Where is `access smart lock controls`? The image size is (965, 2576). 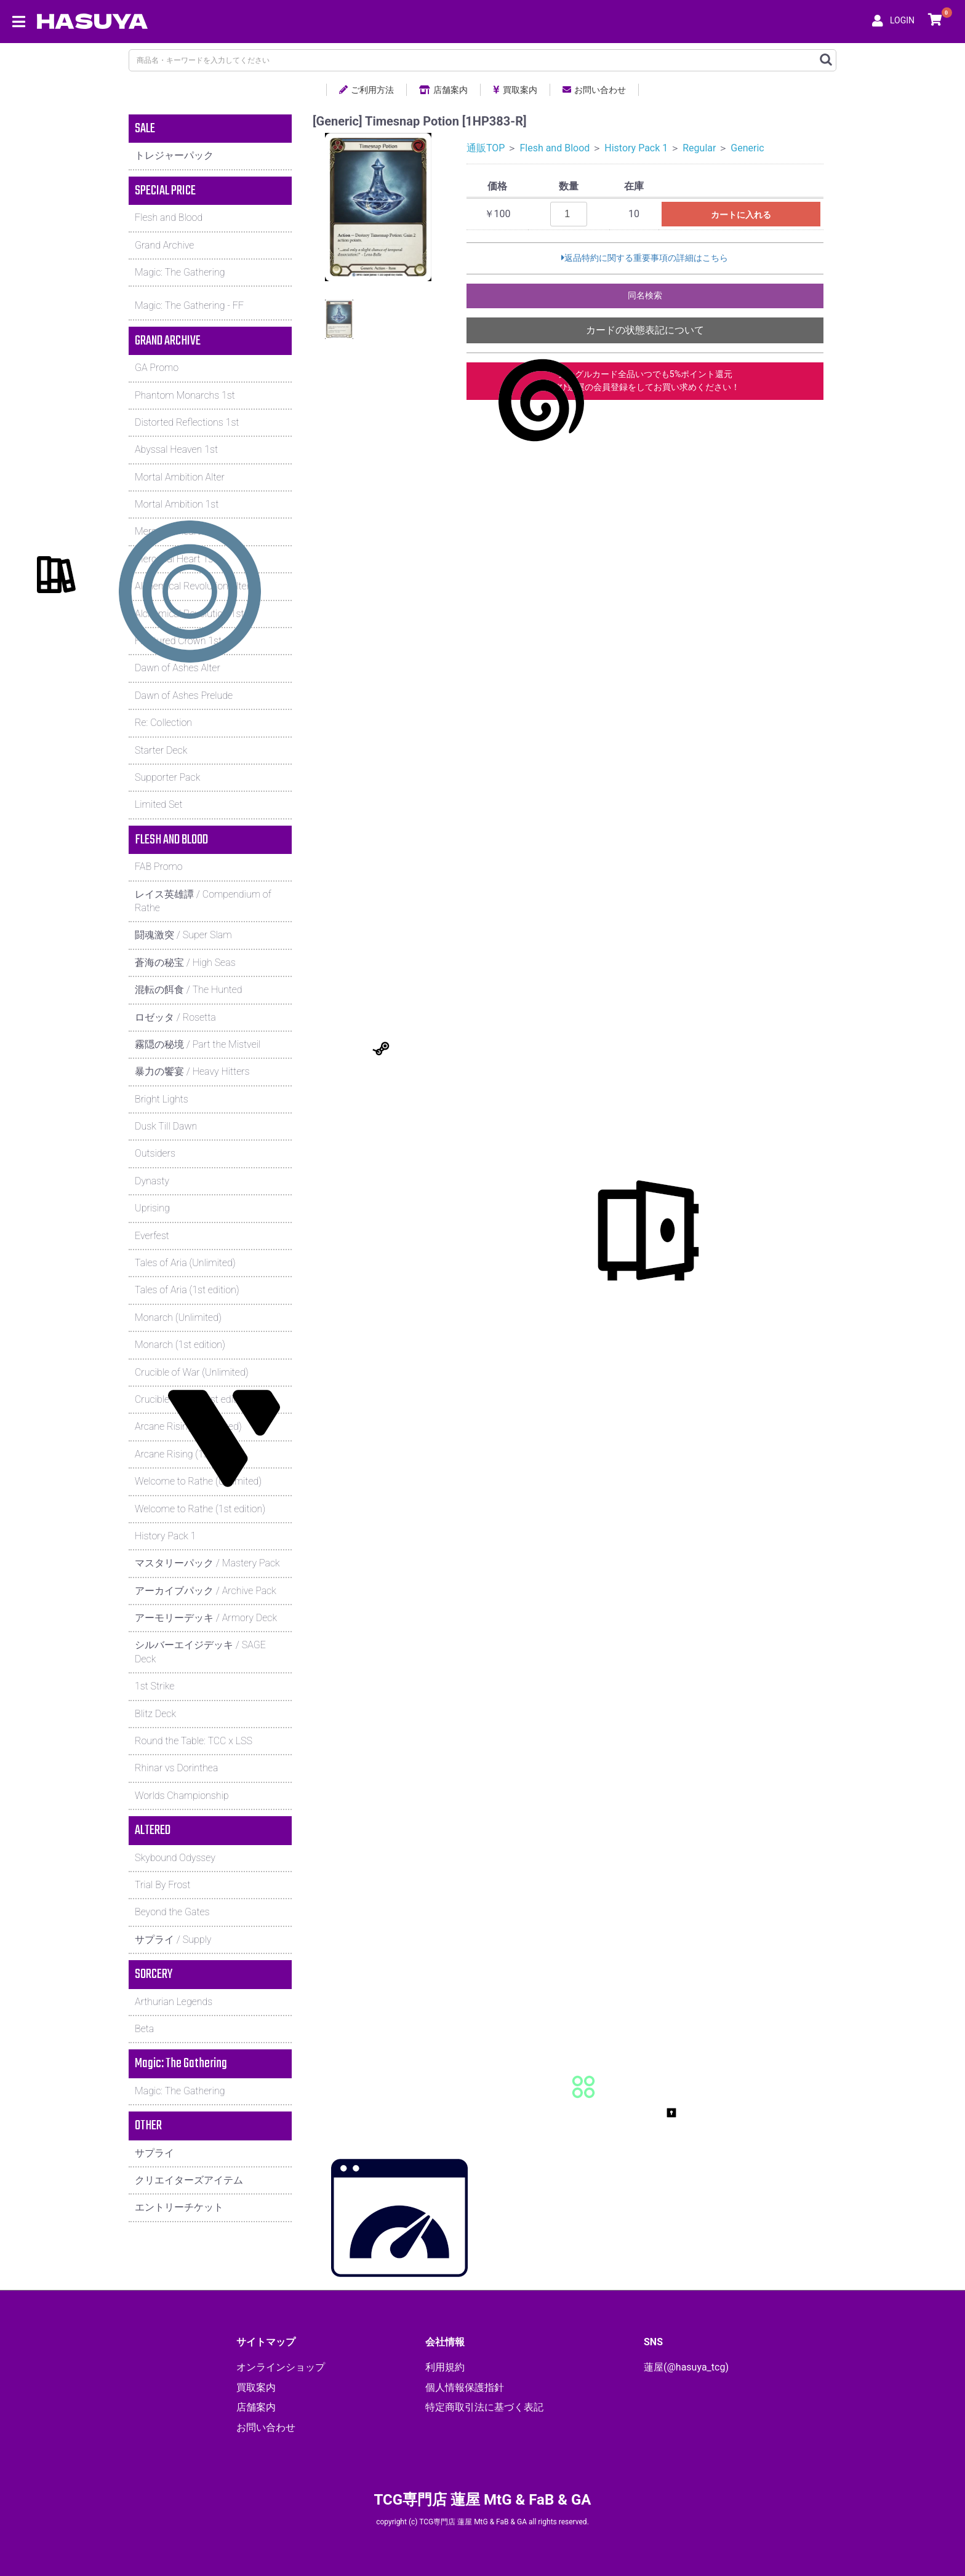 access smart lock controls is located at coordinates (671, 2113).